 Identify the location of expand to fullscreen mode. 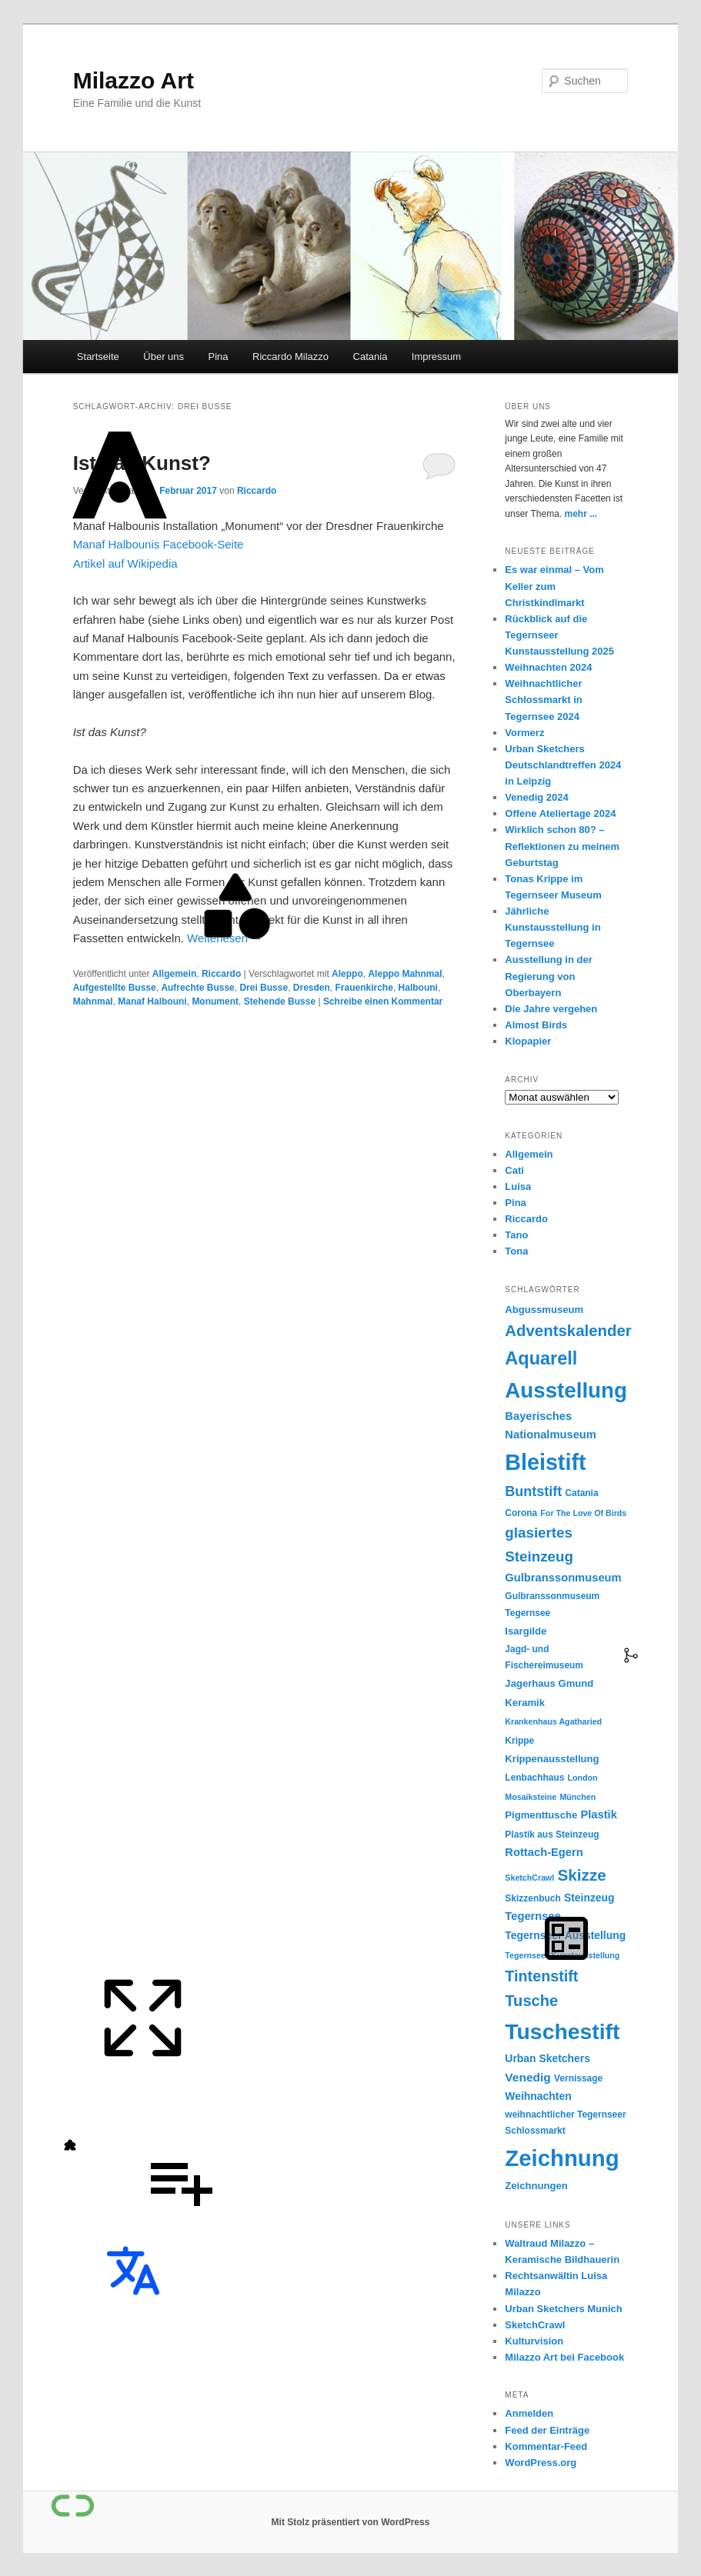
(142, 2018).